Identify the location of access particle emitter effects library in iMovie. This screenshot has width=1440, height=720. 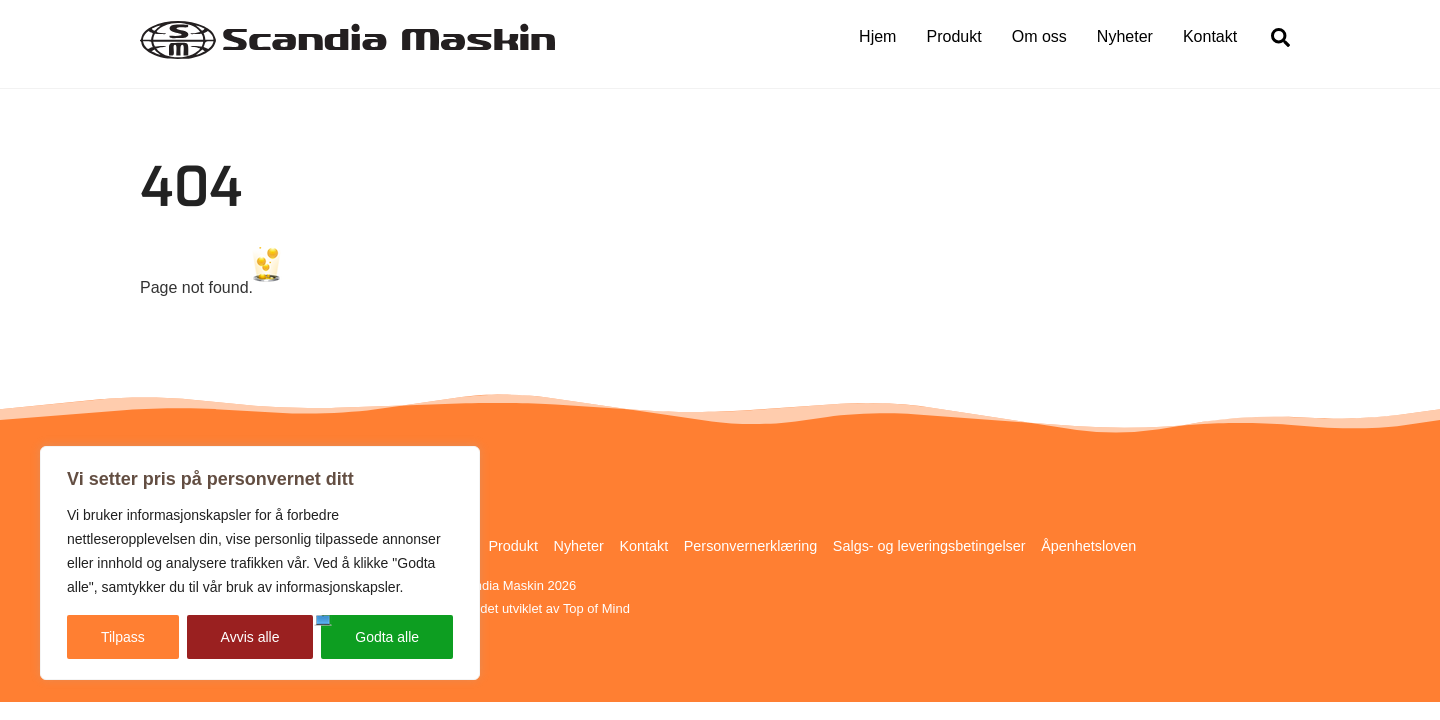
(266, 263).